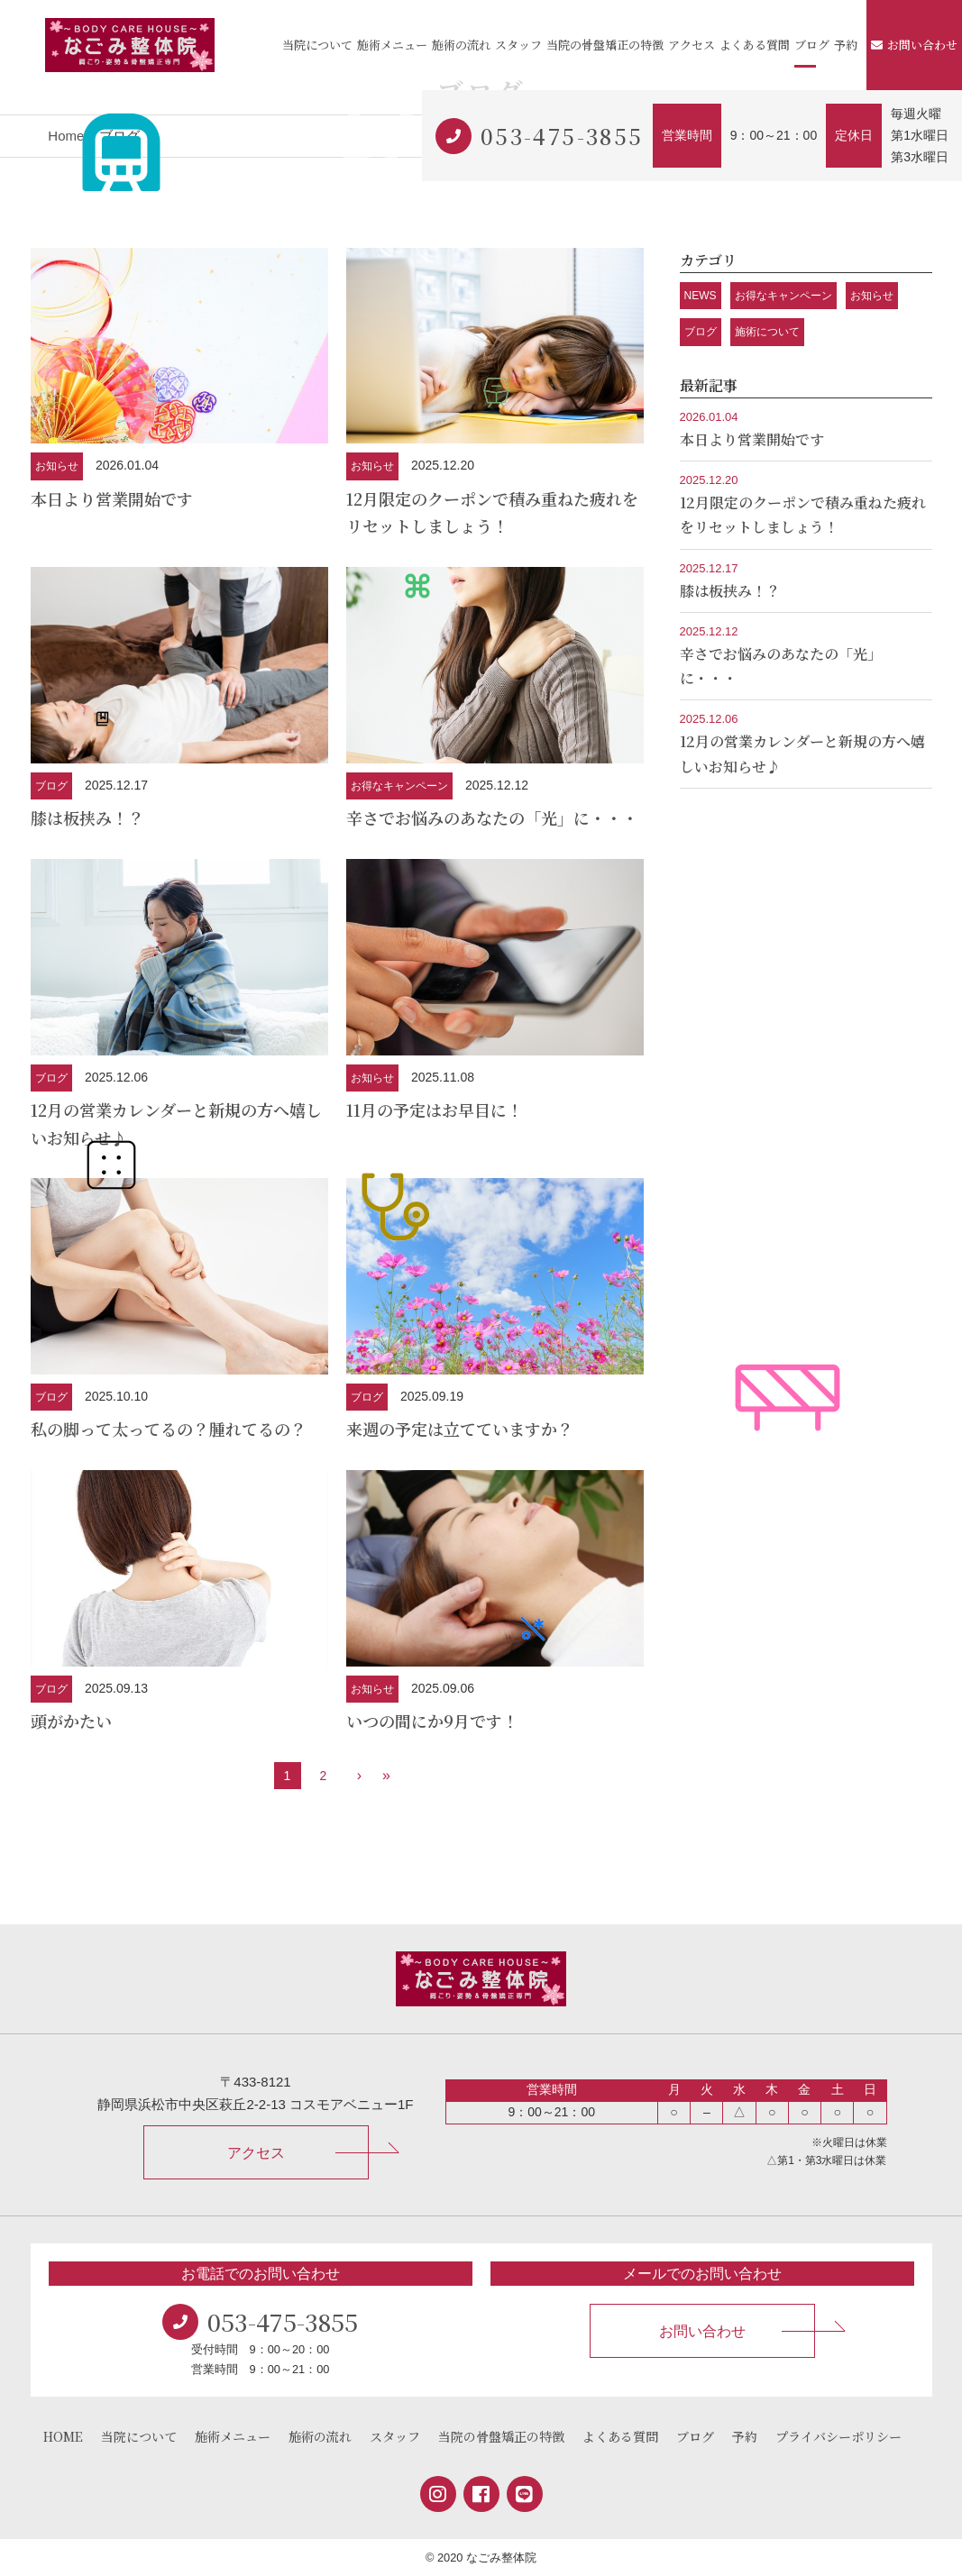 This screenshot has width=962, height=2576. What do you see at coordinates (417, 586) in the screenshot?
I see `access keyboard shortcuts` at bounding box center [417, 586].